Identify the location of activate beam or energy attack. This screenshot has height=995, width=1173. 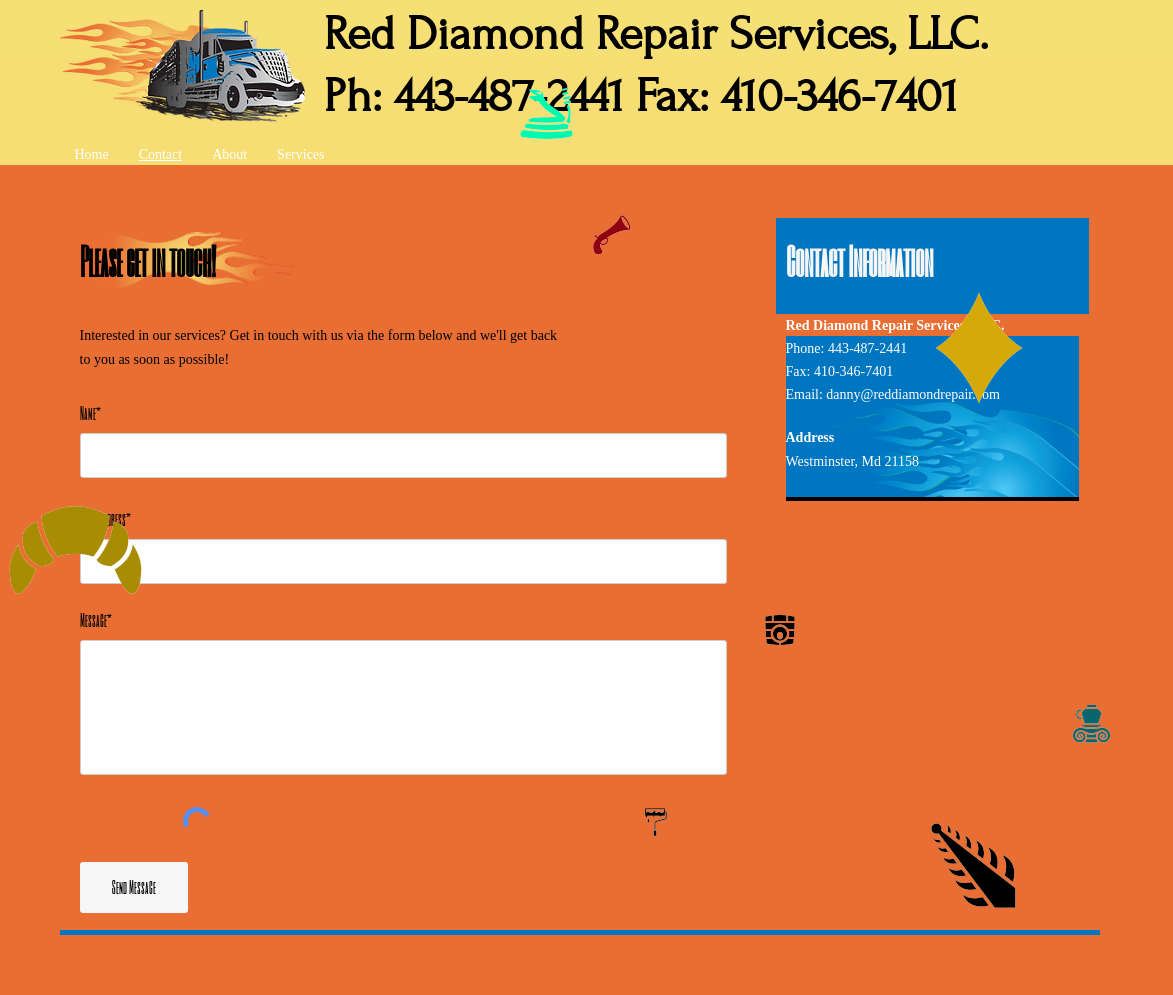
(973, 865).